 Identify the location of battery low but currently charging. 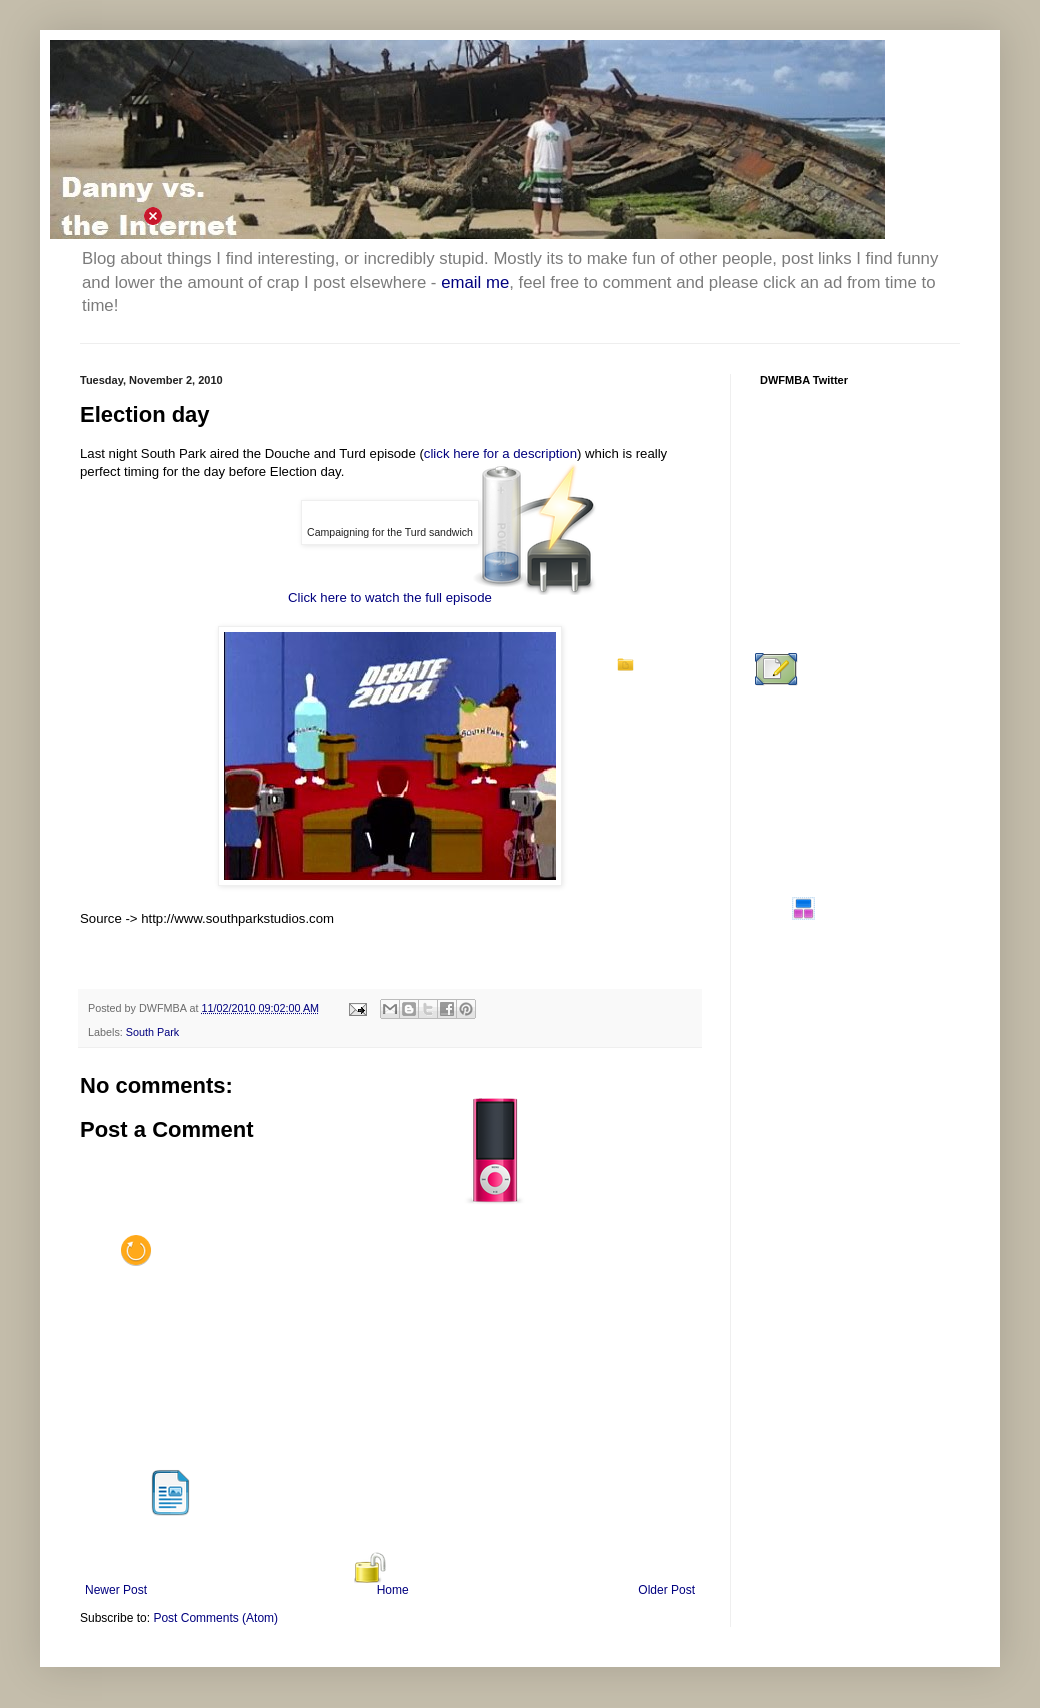
(529, 527).